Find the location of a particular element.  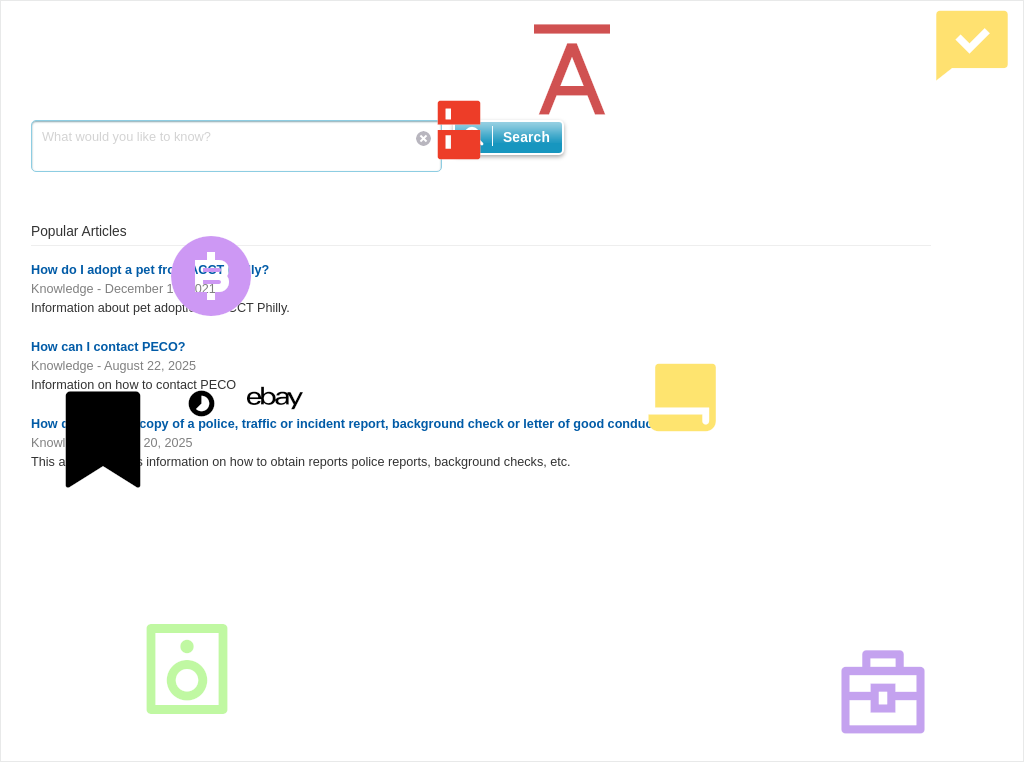

save this item to your bookmarks is located at coordinates (103, 438).